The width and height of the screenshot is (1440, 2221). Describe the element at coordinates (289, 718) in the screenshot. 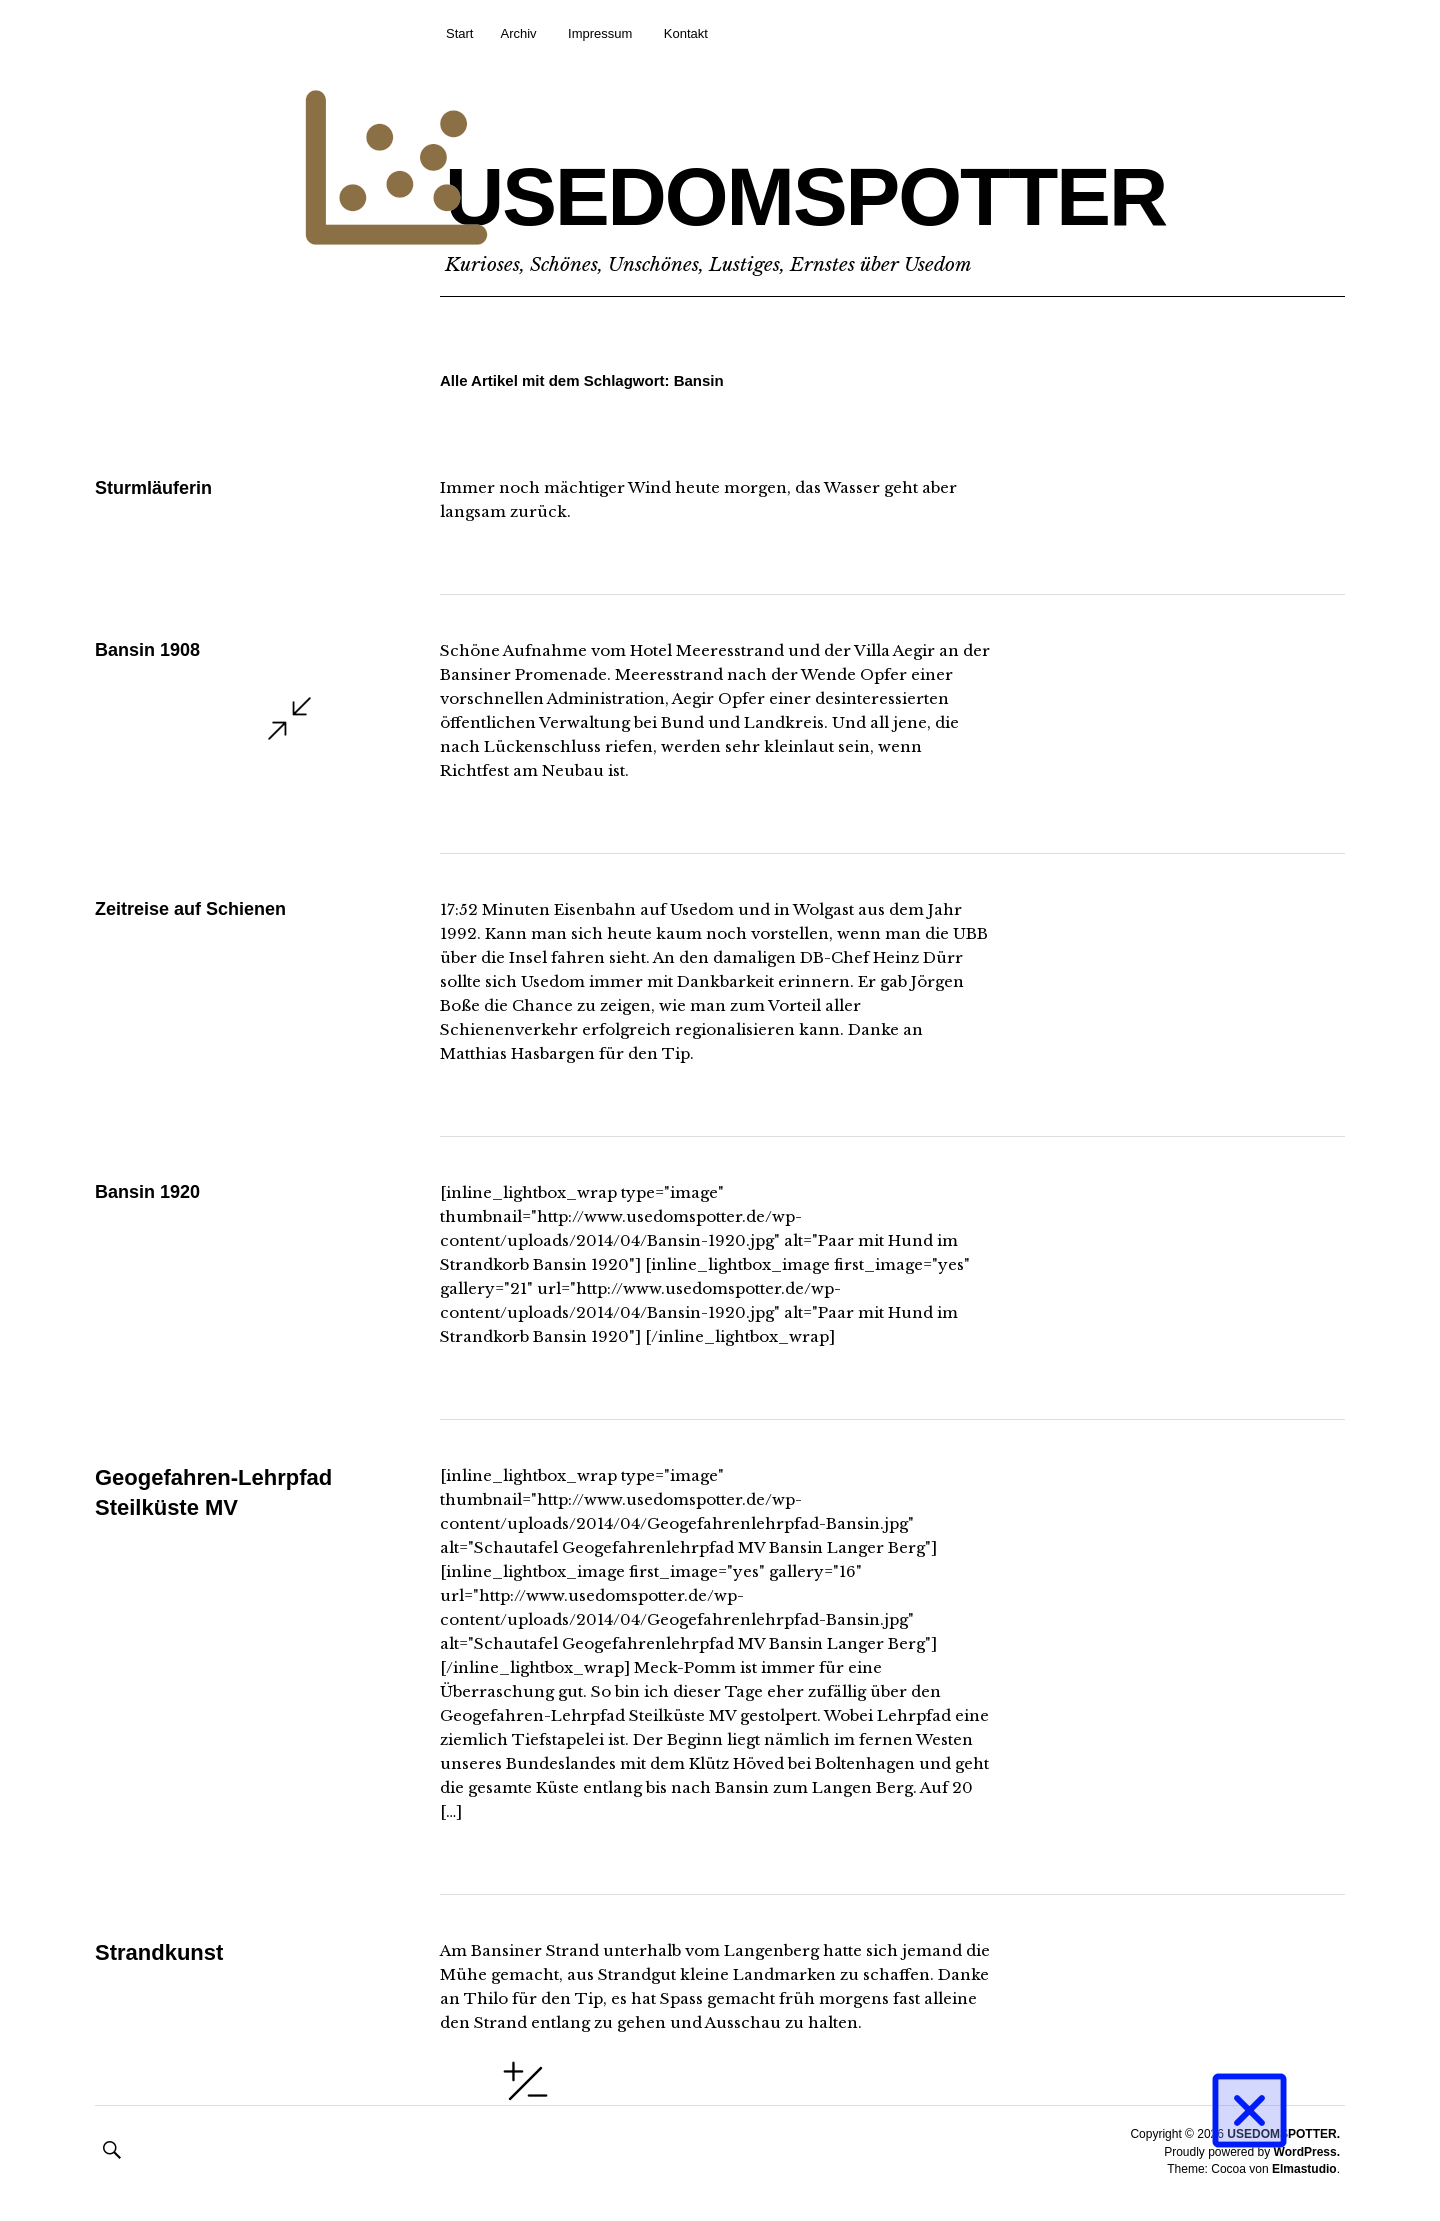

I see `collapse or minimize content` at that location.